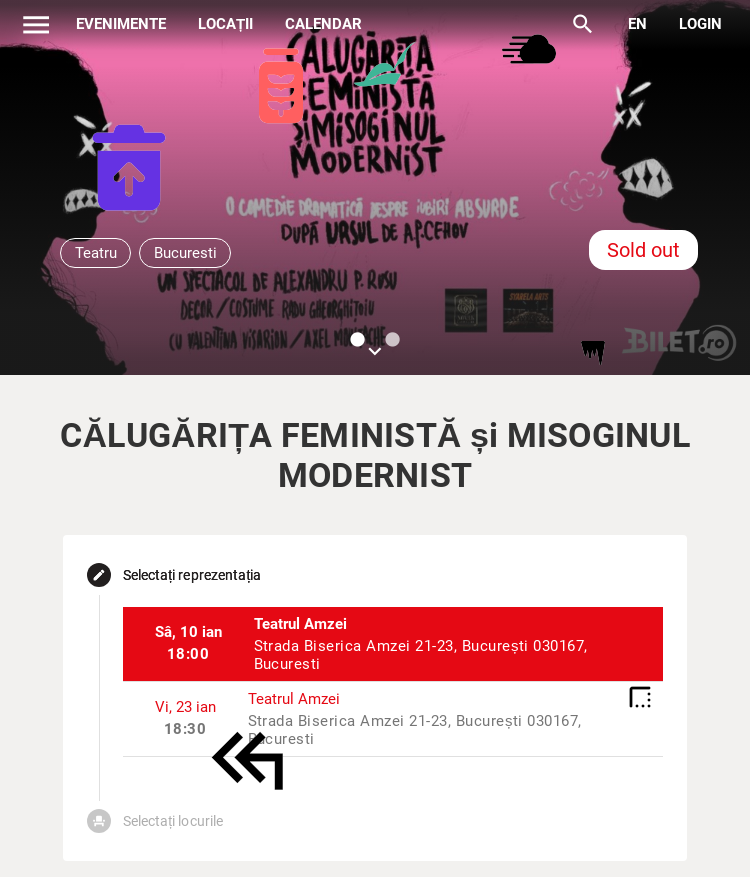 The image size is (750, 877). Describe the element at coordinates (640, 697) in the screenshot. I see `apply border to top and left edges` at that location.